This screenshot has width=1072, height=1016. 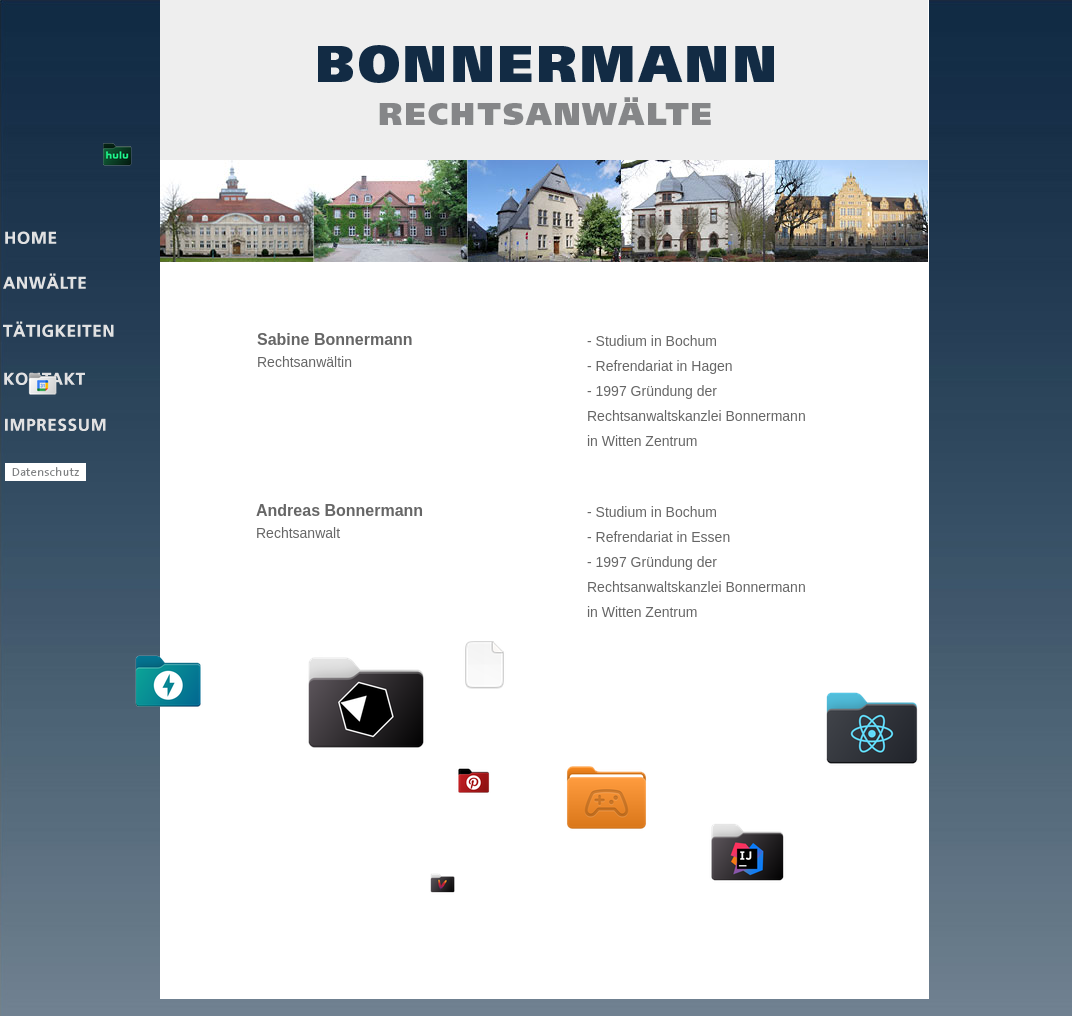 I want to click on folder containing Hulu app data or downloads, so click(x=117, y=155).